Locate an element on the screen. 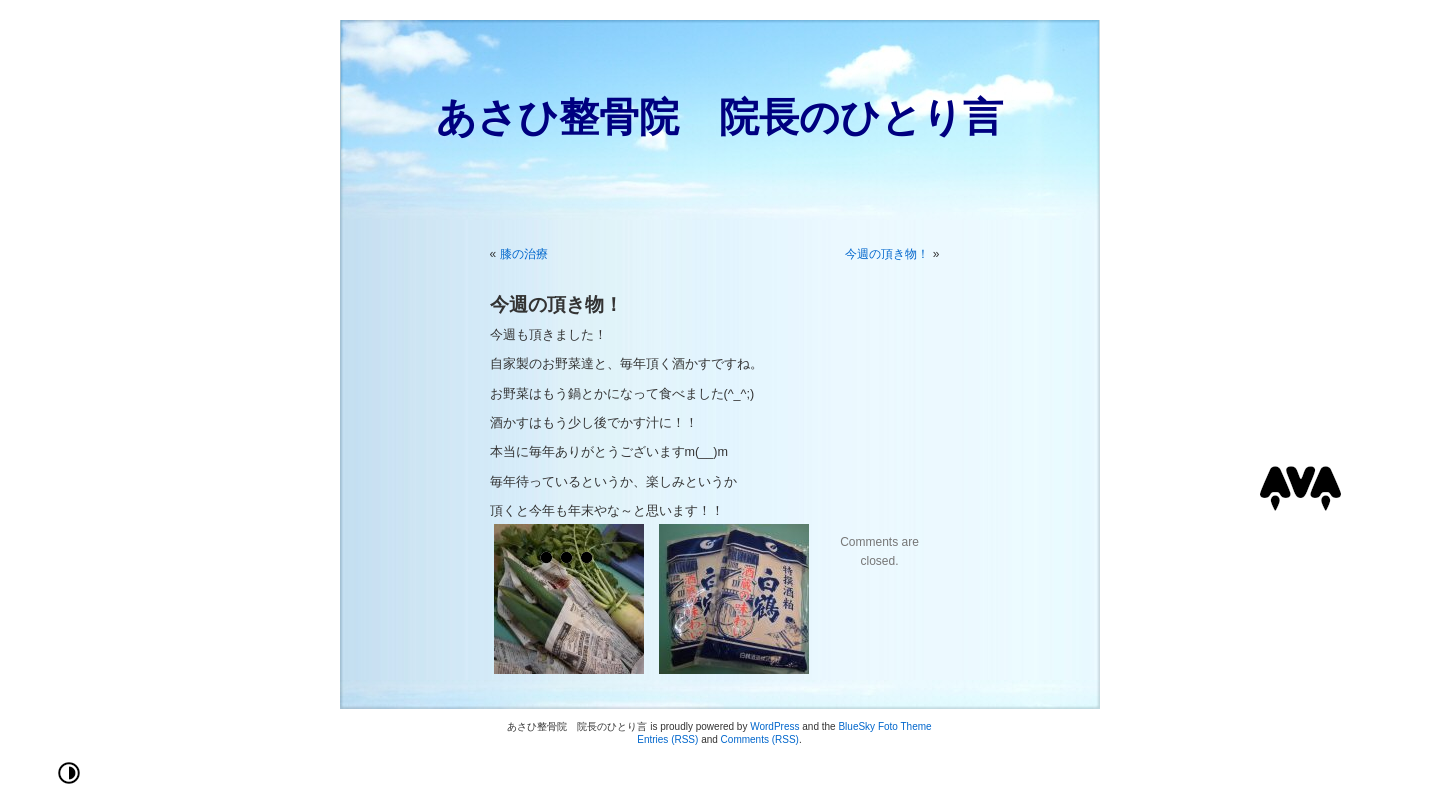 This screenshot has width=1439, height=805. AVA JavaScript testing framework logo is located at coordinates (1300, 488).